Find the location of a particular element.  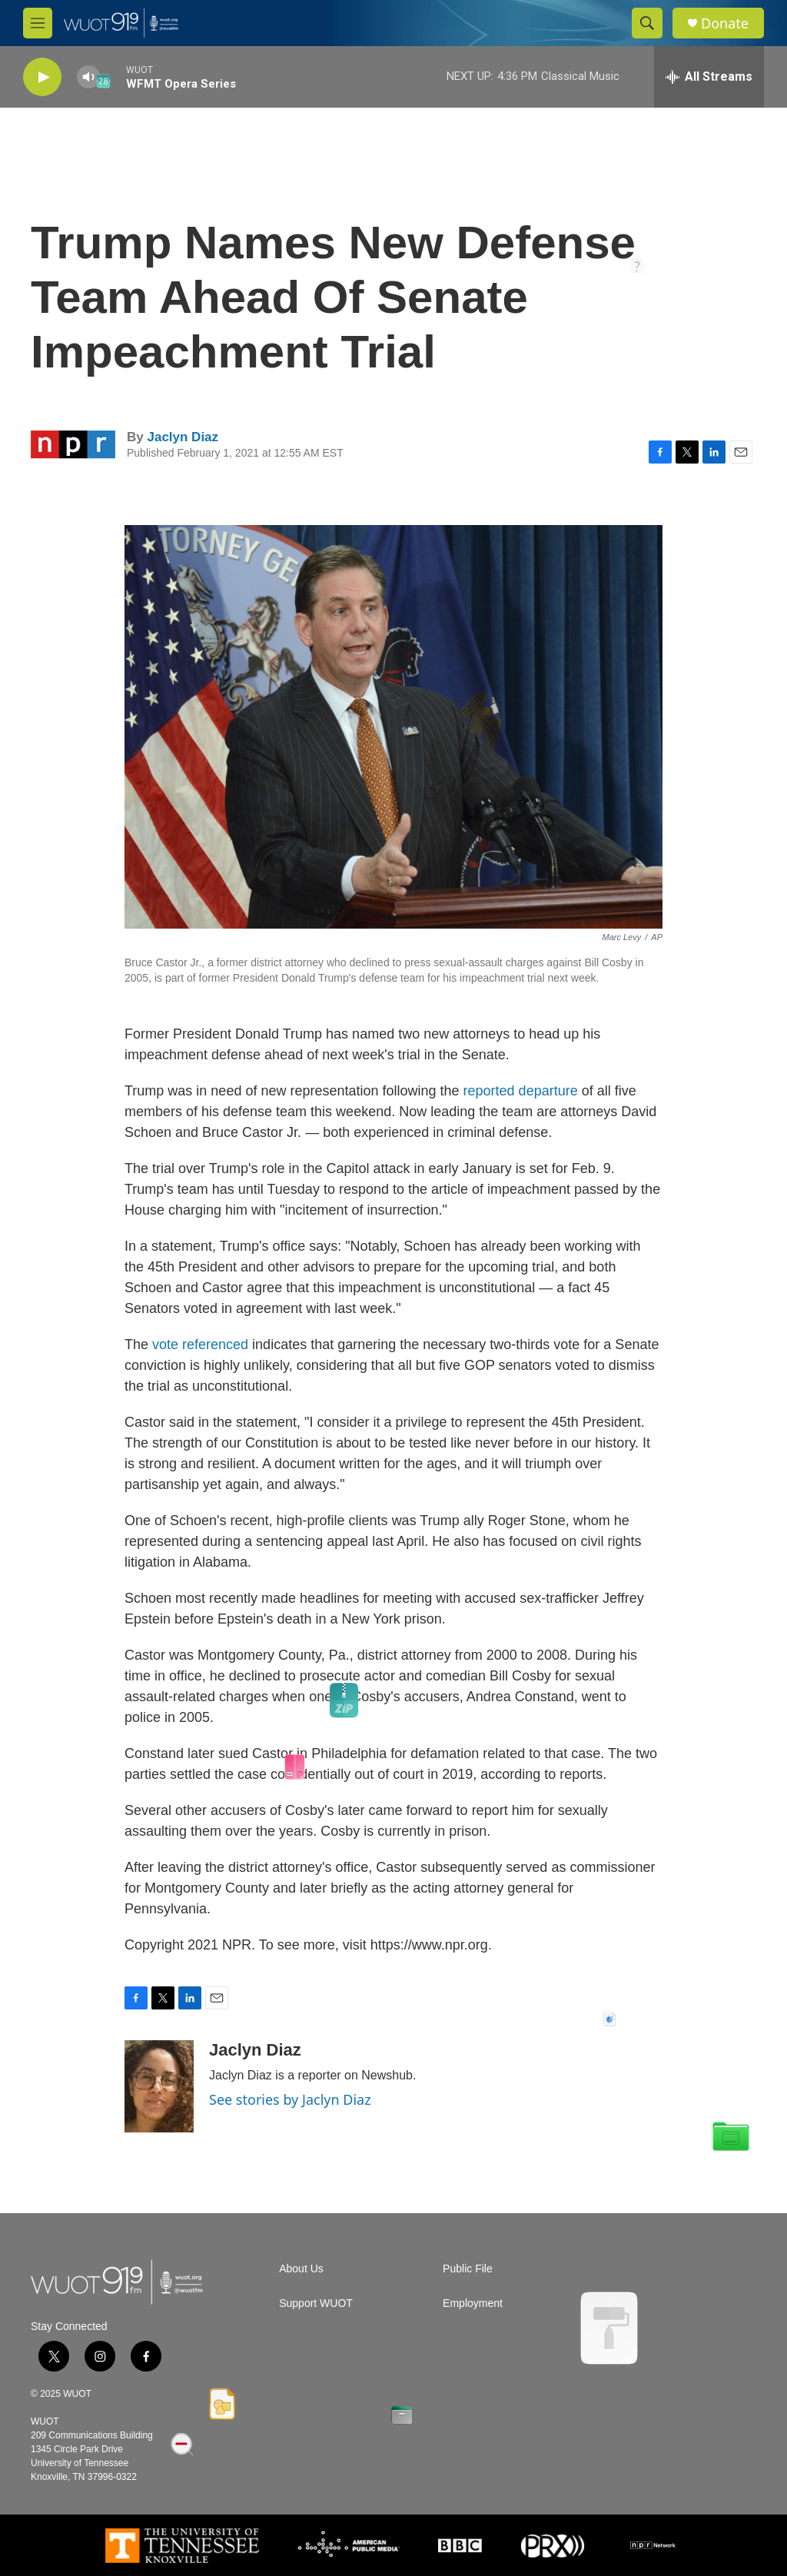

unknown or unrecognized file type is located at coordinates (636, 264).